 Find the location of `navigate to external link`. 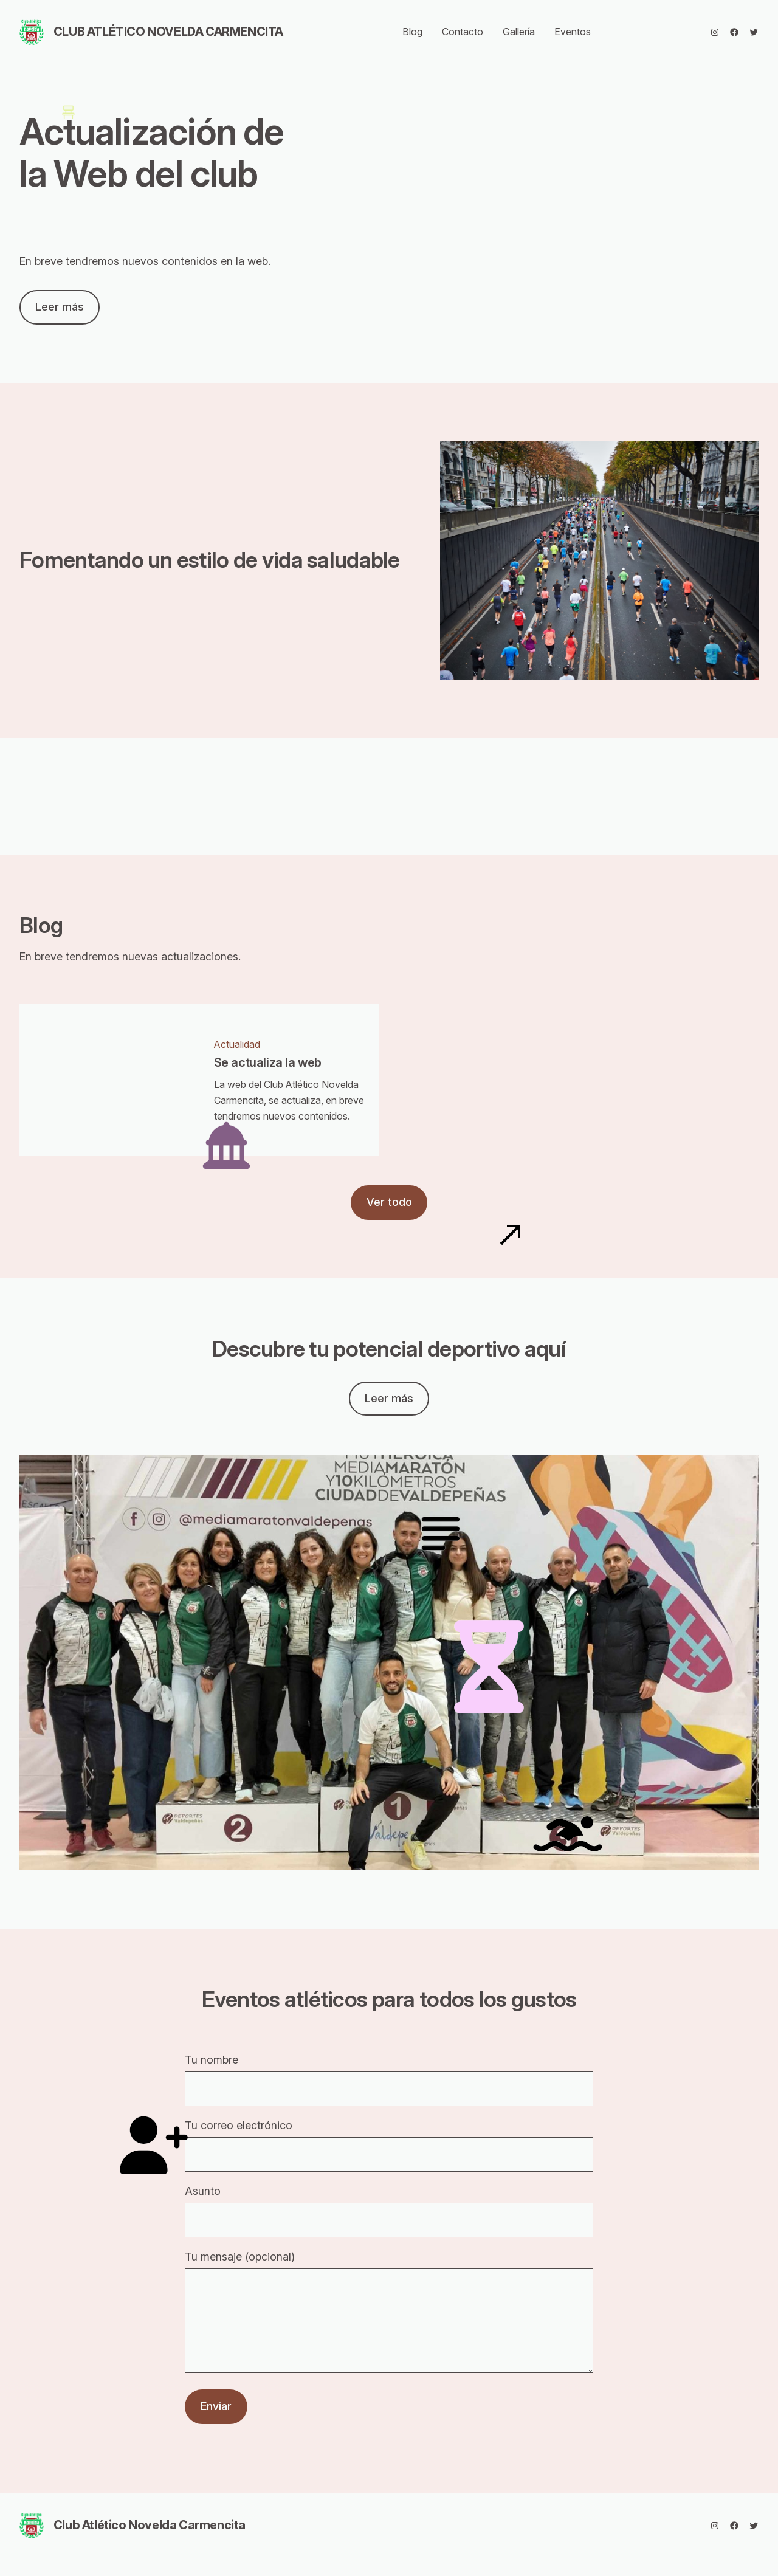

navigate to external link is located at coordinates (511, 1234).